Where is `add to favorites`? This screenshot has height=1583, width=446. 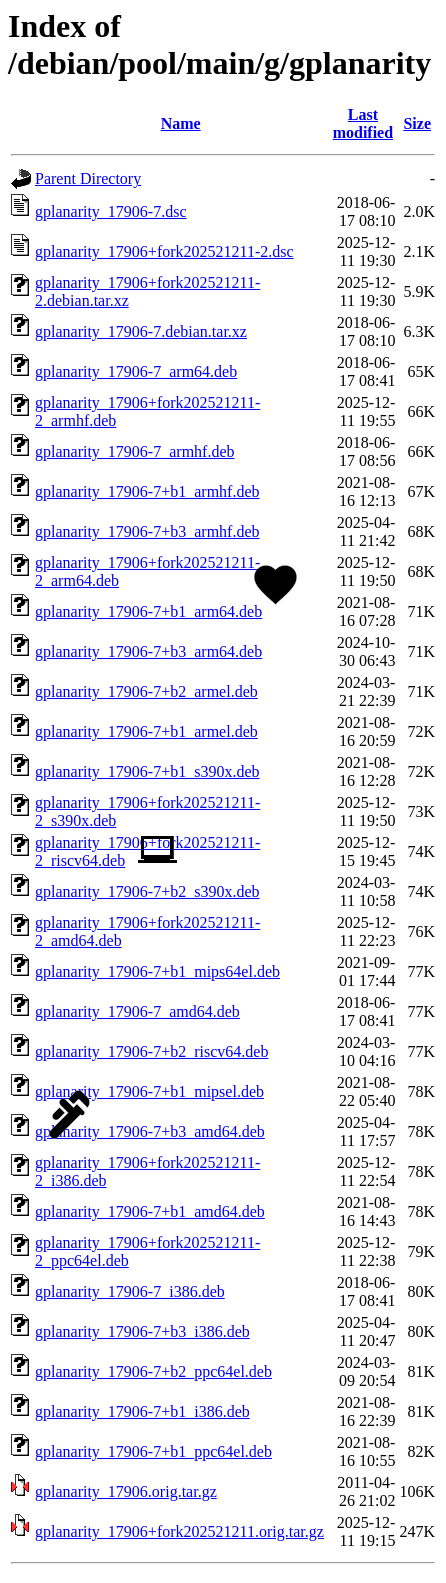
add to favorites is located at coordinates (275, 584).